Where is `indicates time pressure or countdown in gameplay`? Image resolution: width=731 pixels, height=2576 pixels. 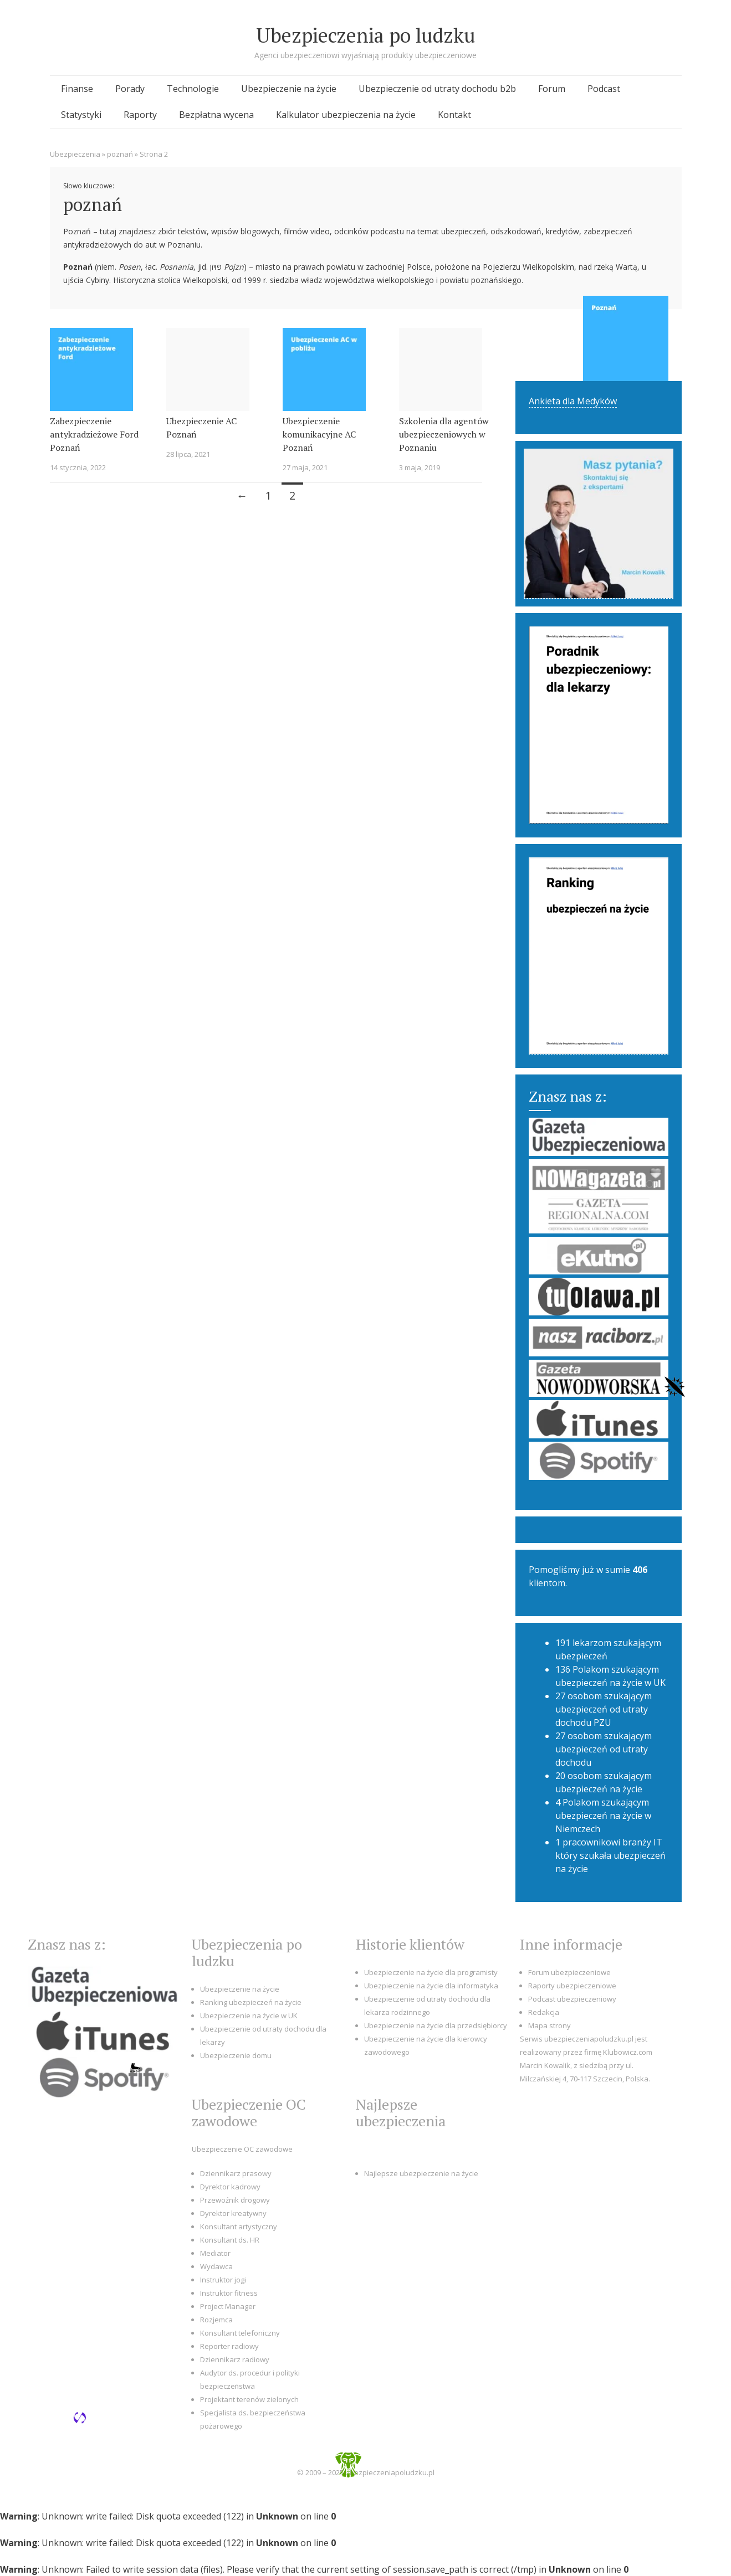
indicates time pressure or countdown in gameplay is located at coordinates (674, 1387).